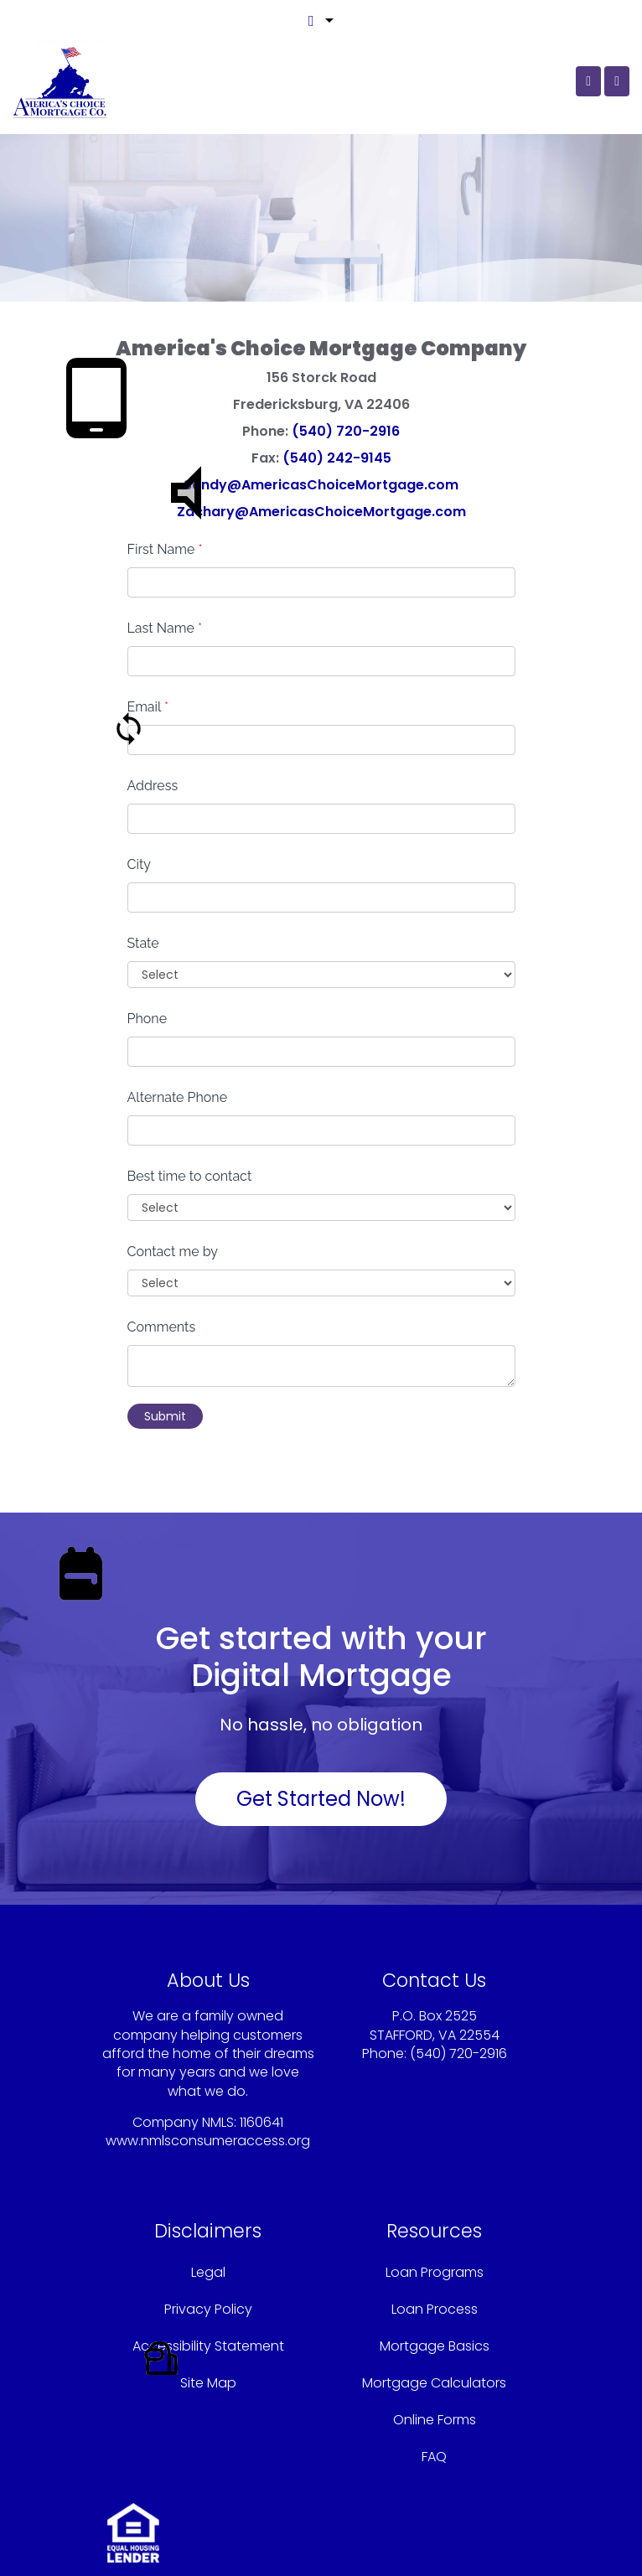 The height and width of the screenshot is (2576, 642). I want to click on access your backpack or bag inventory, so click(80, 1573).